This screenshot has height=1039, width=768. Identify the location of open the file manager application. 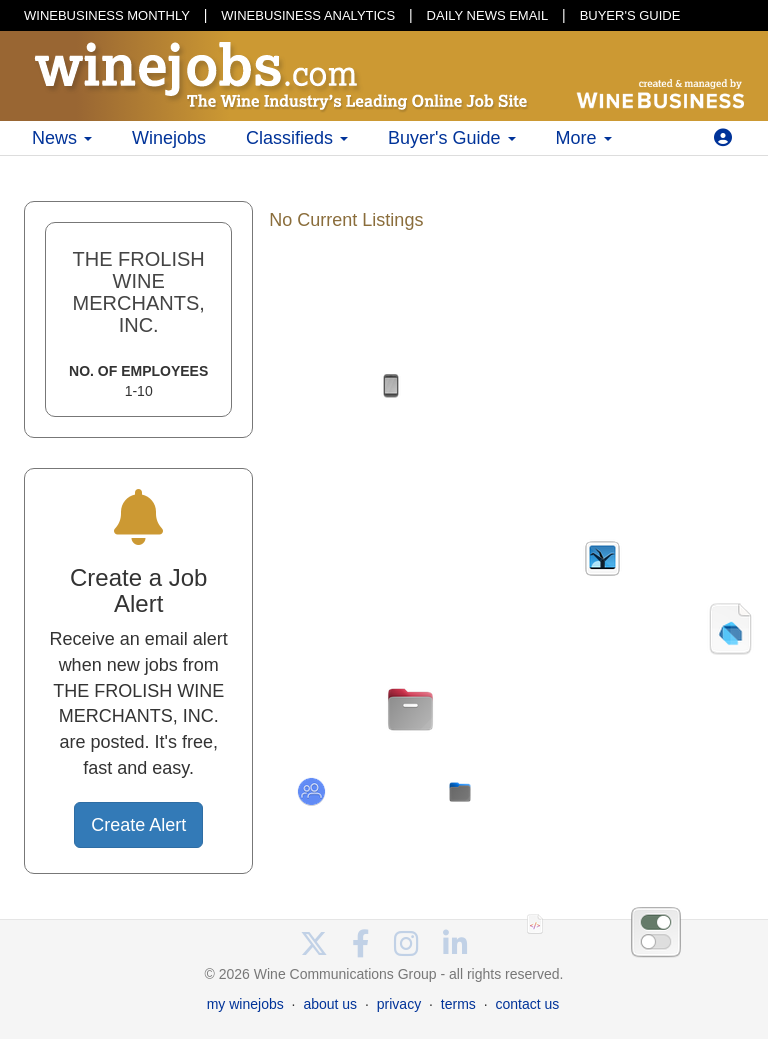
(410, 709).